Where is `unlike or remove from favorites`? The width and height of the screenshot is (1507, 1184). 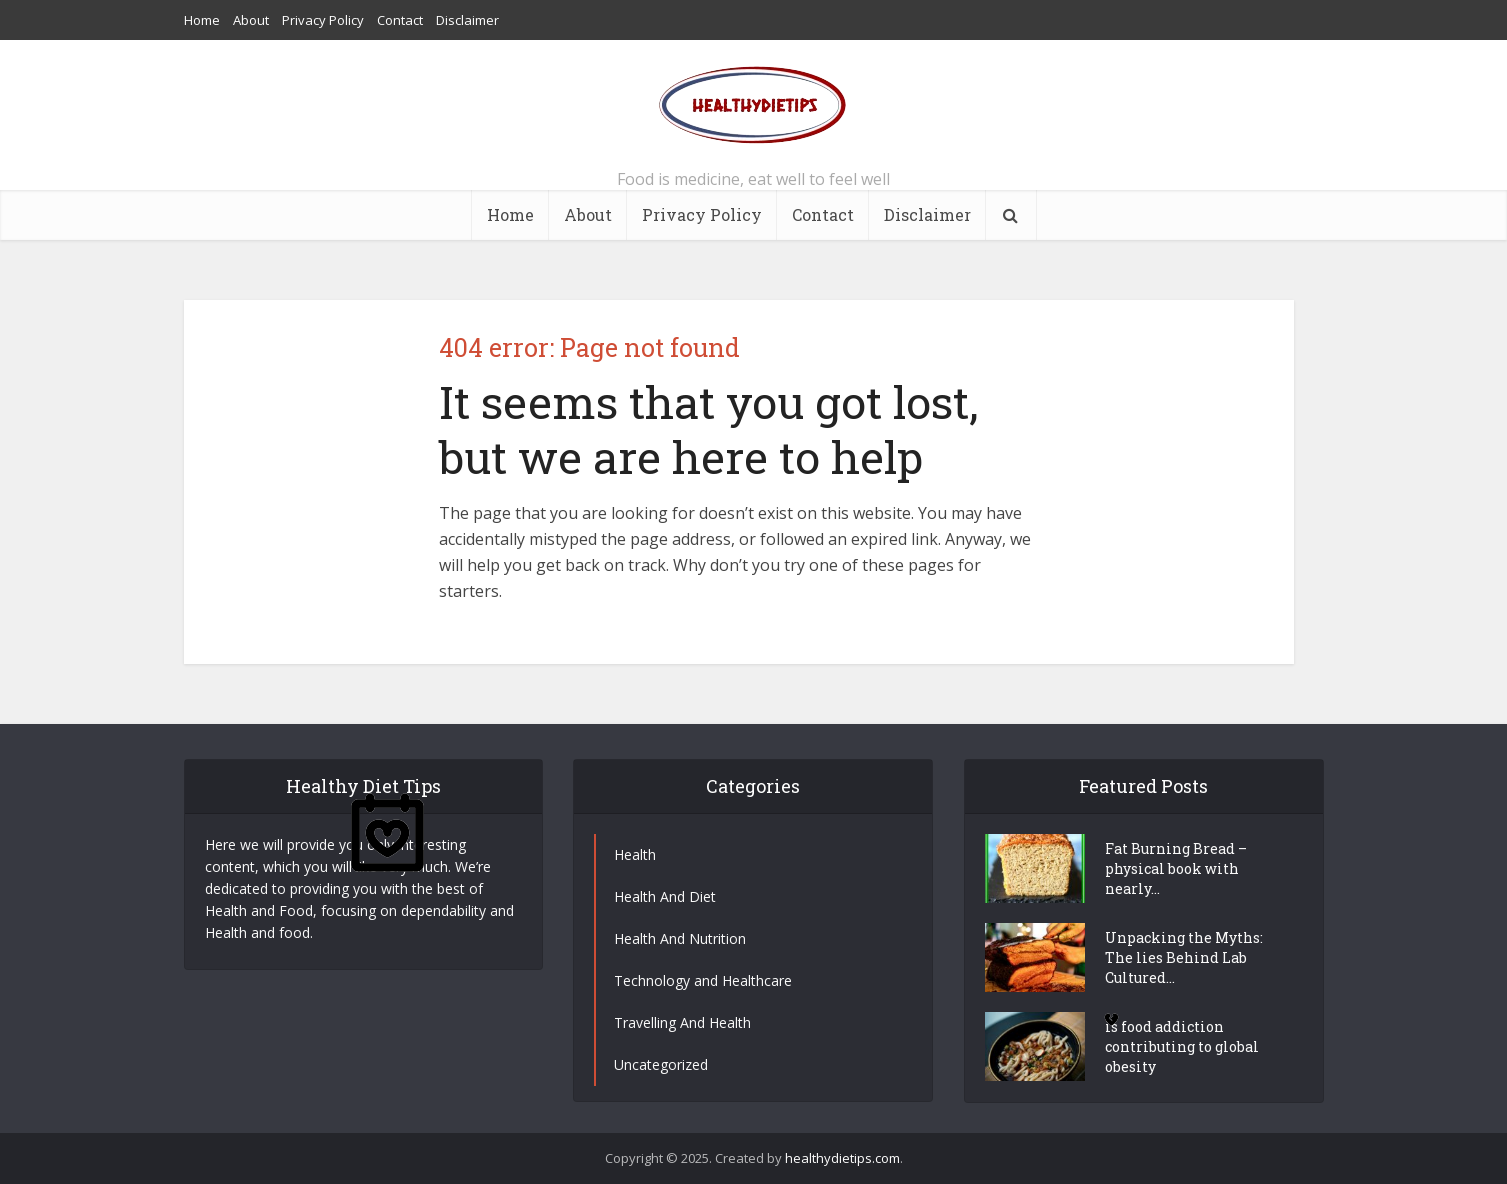 unlike or remove from favorites is located at coordinates (1111, 1019).